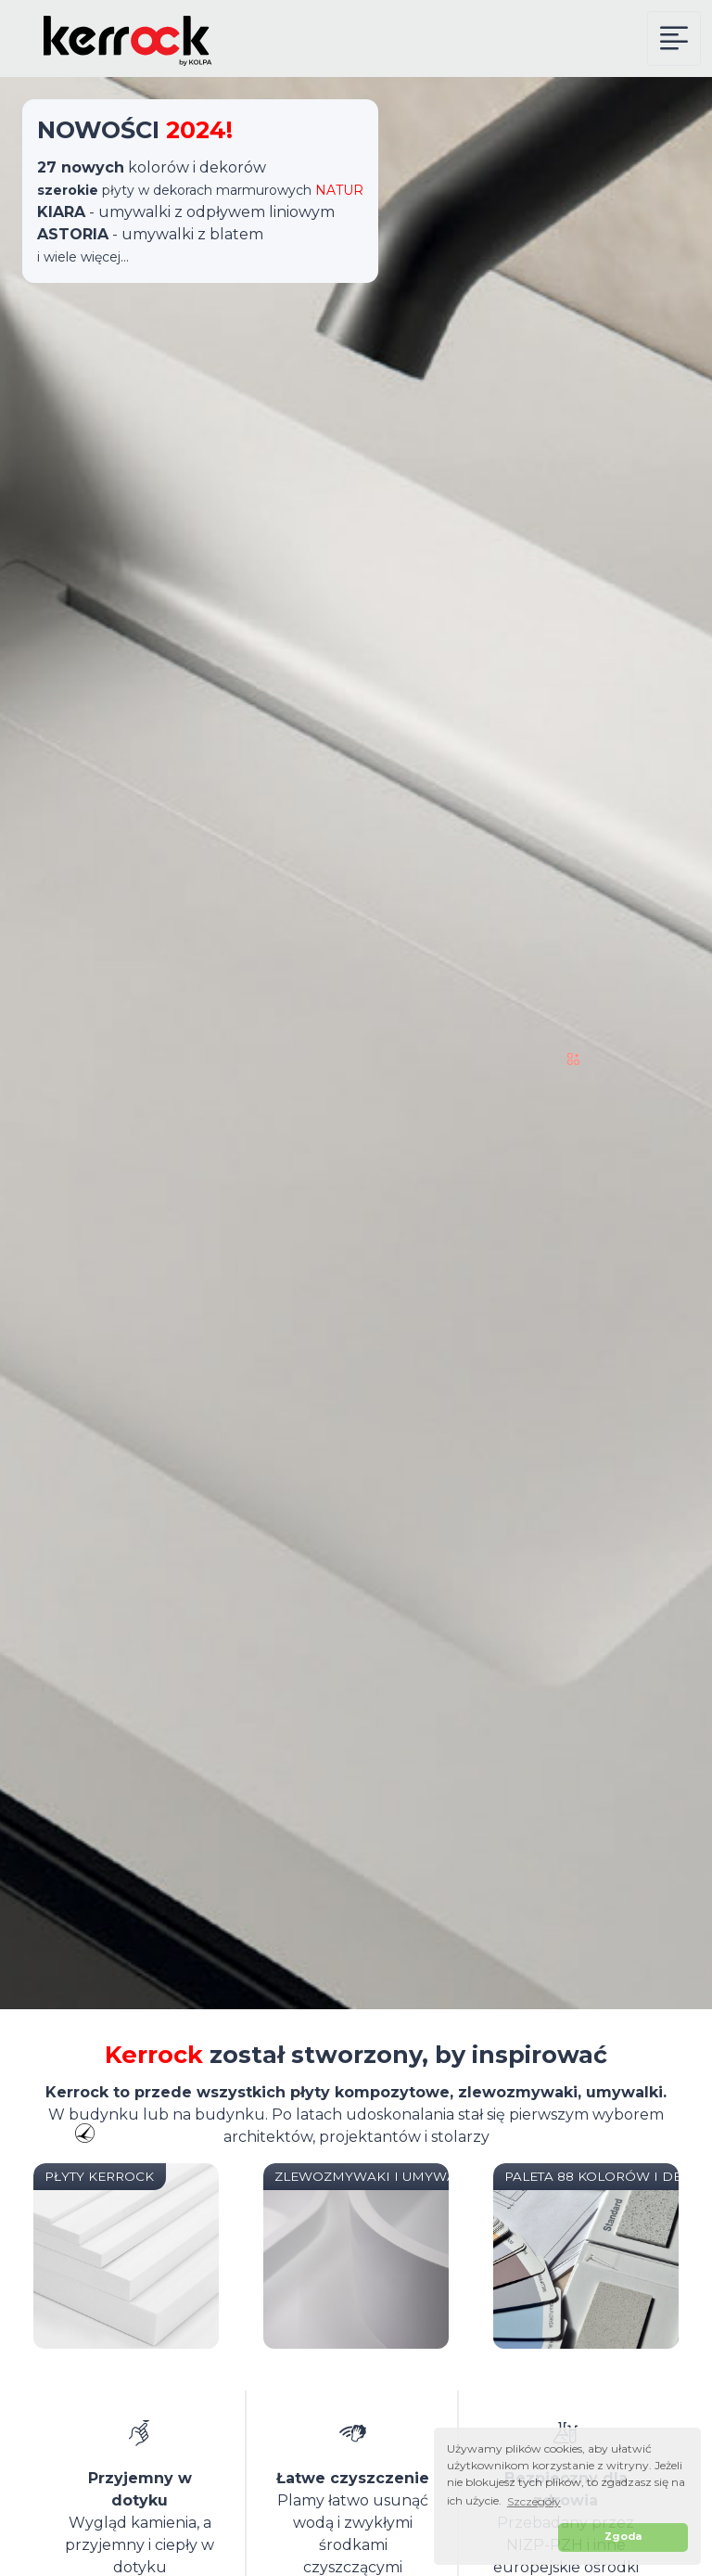 This screenshot has height=2576, width=712. Describe the element at coordinates (84, 2133) in the screenshot. I see `tarom romanian airline logo` at that location.